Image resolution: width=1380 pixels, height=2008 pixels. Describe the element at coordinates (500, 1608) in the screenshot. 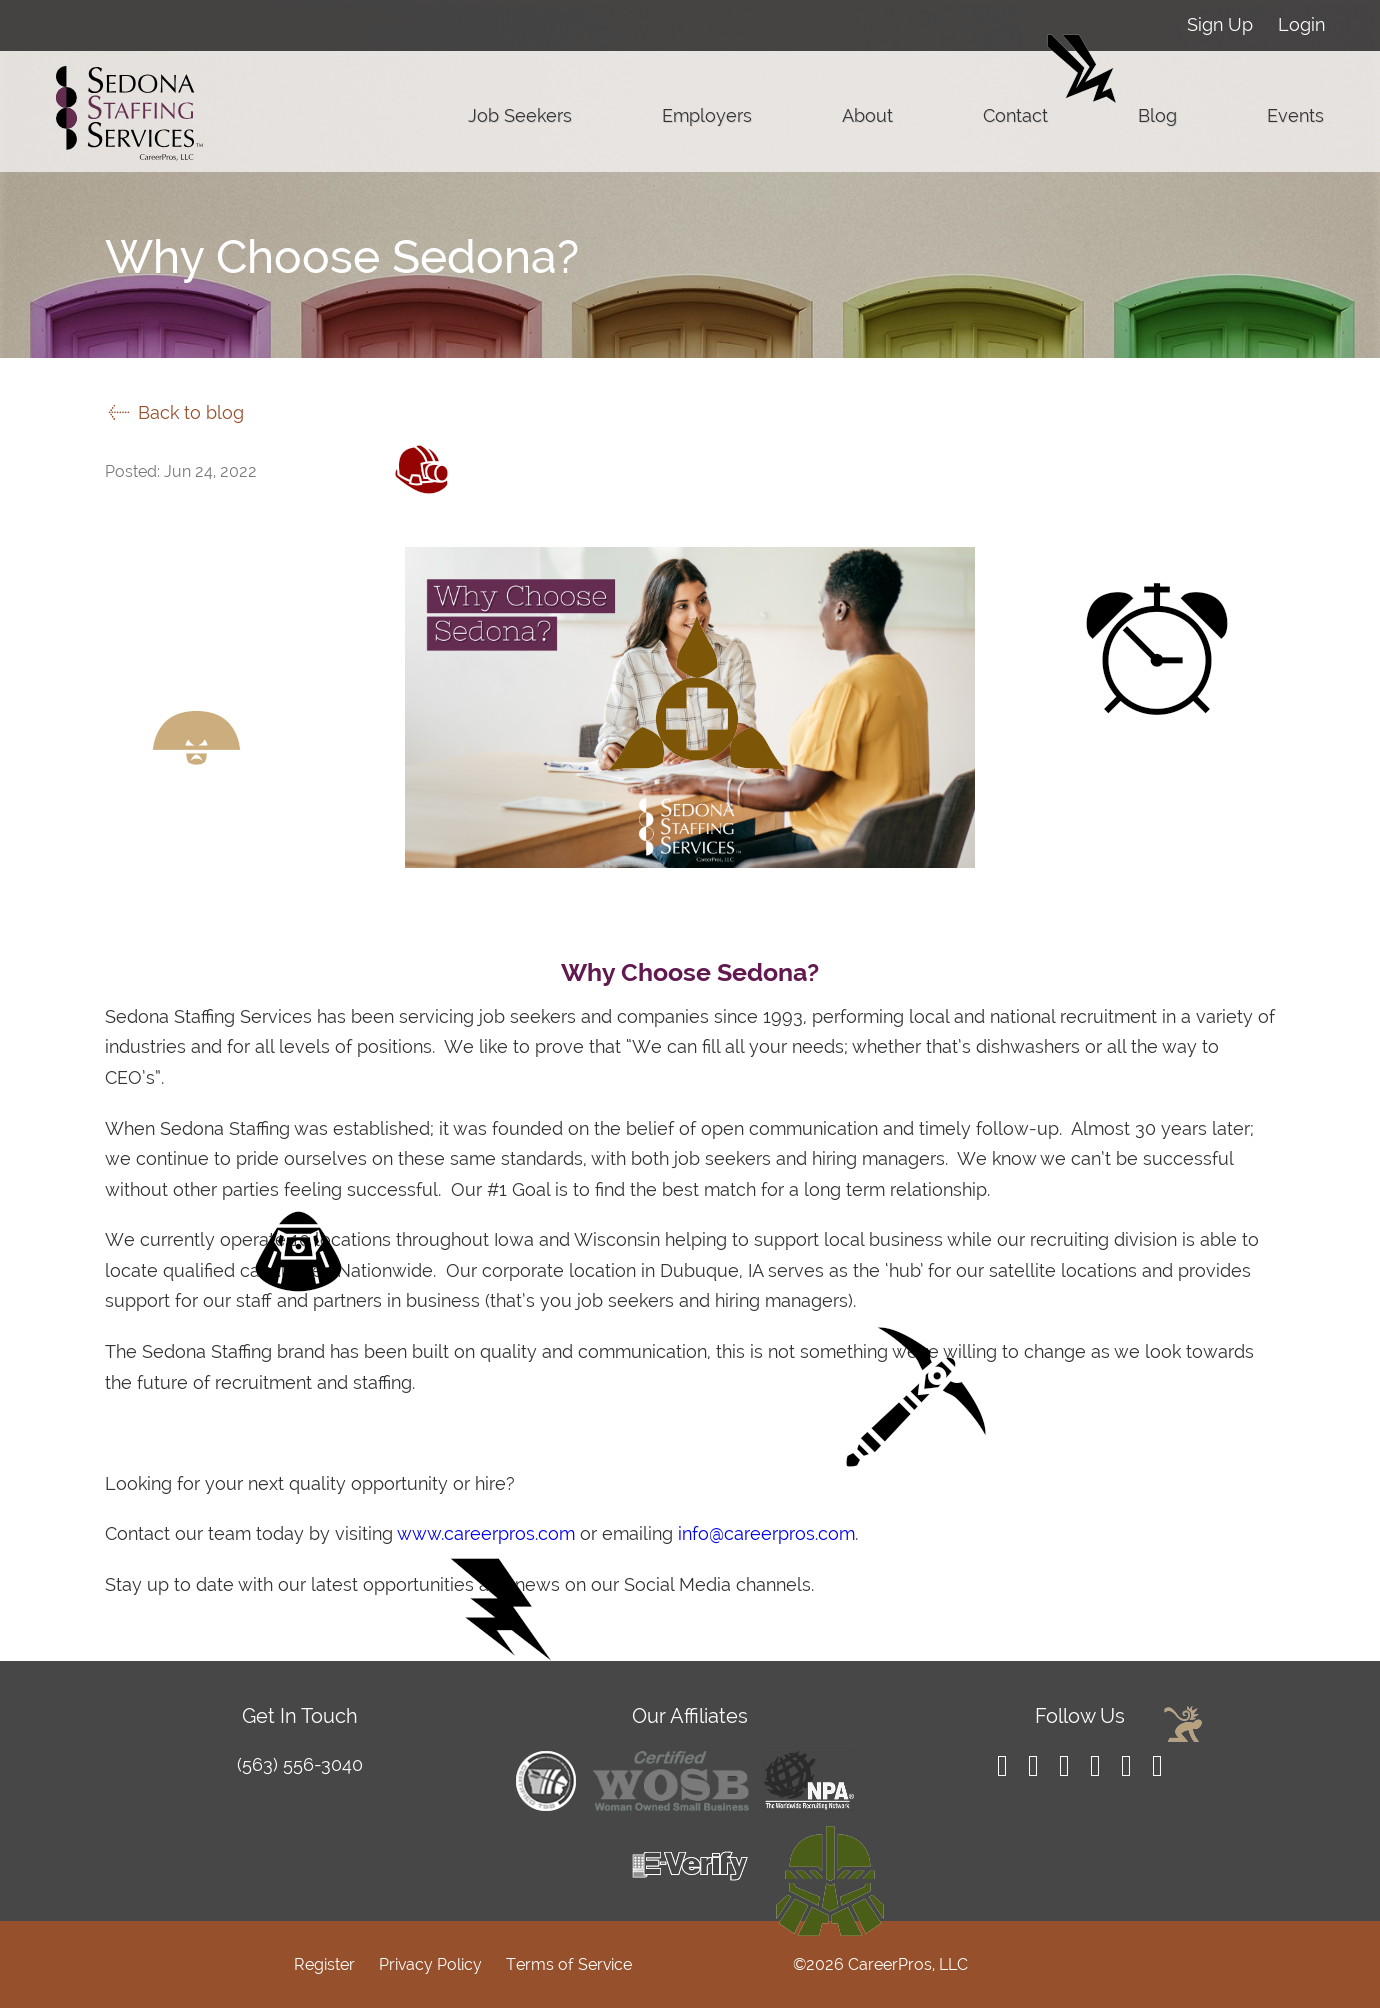

I see `activate power boost or turbo mode` at that location.